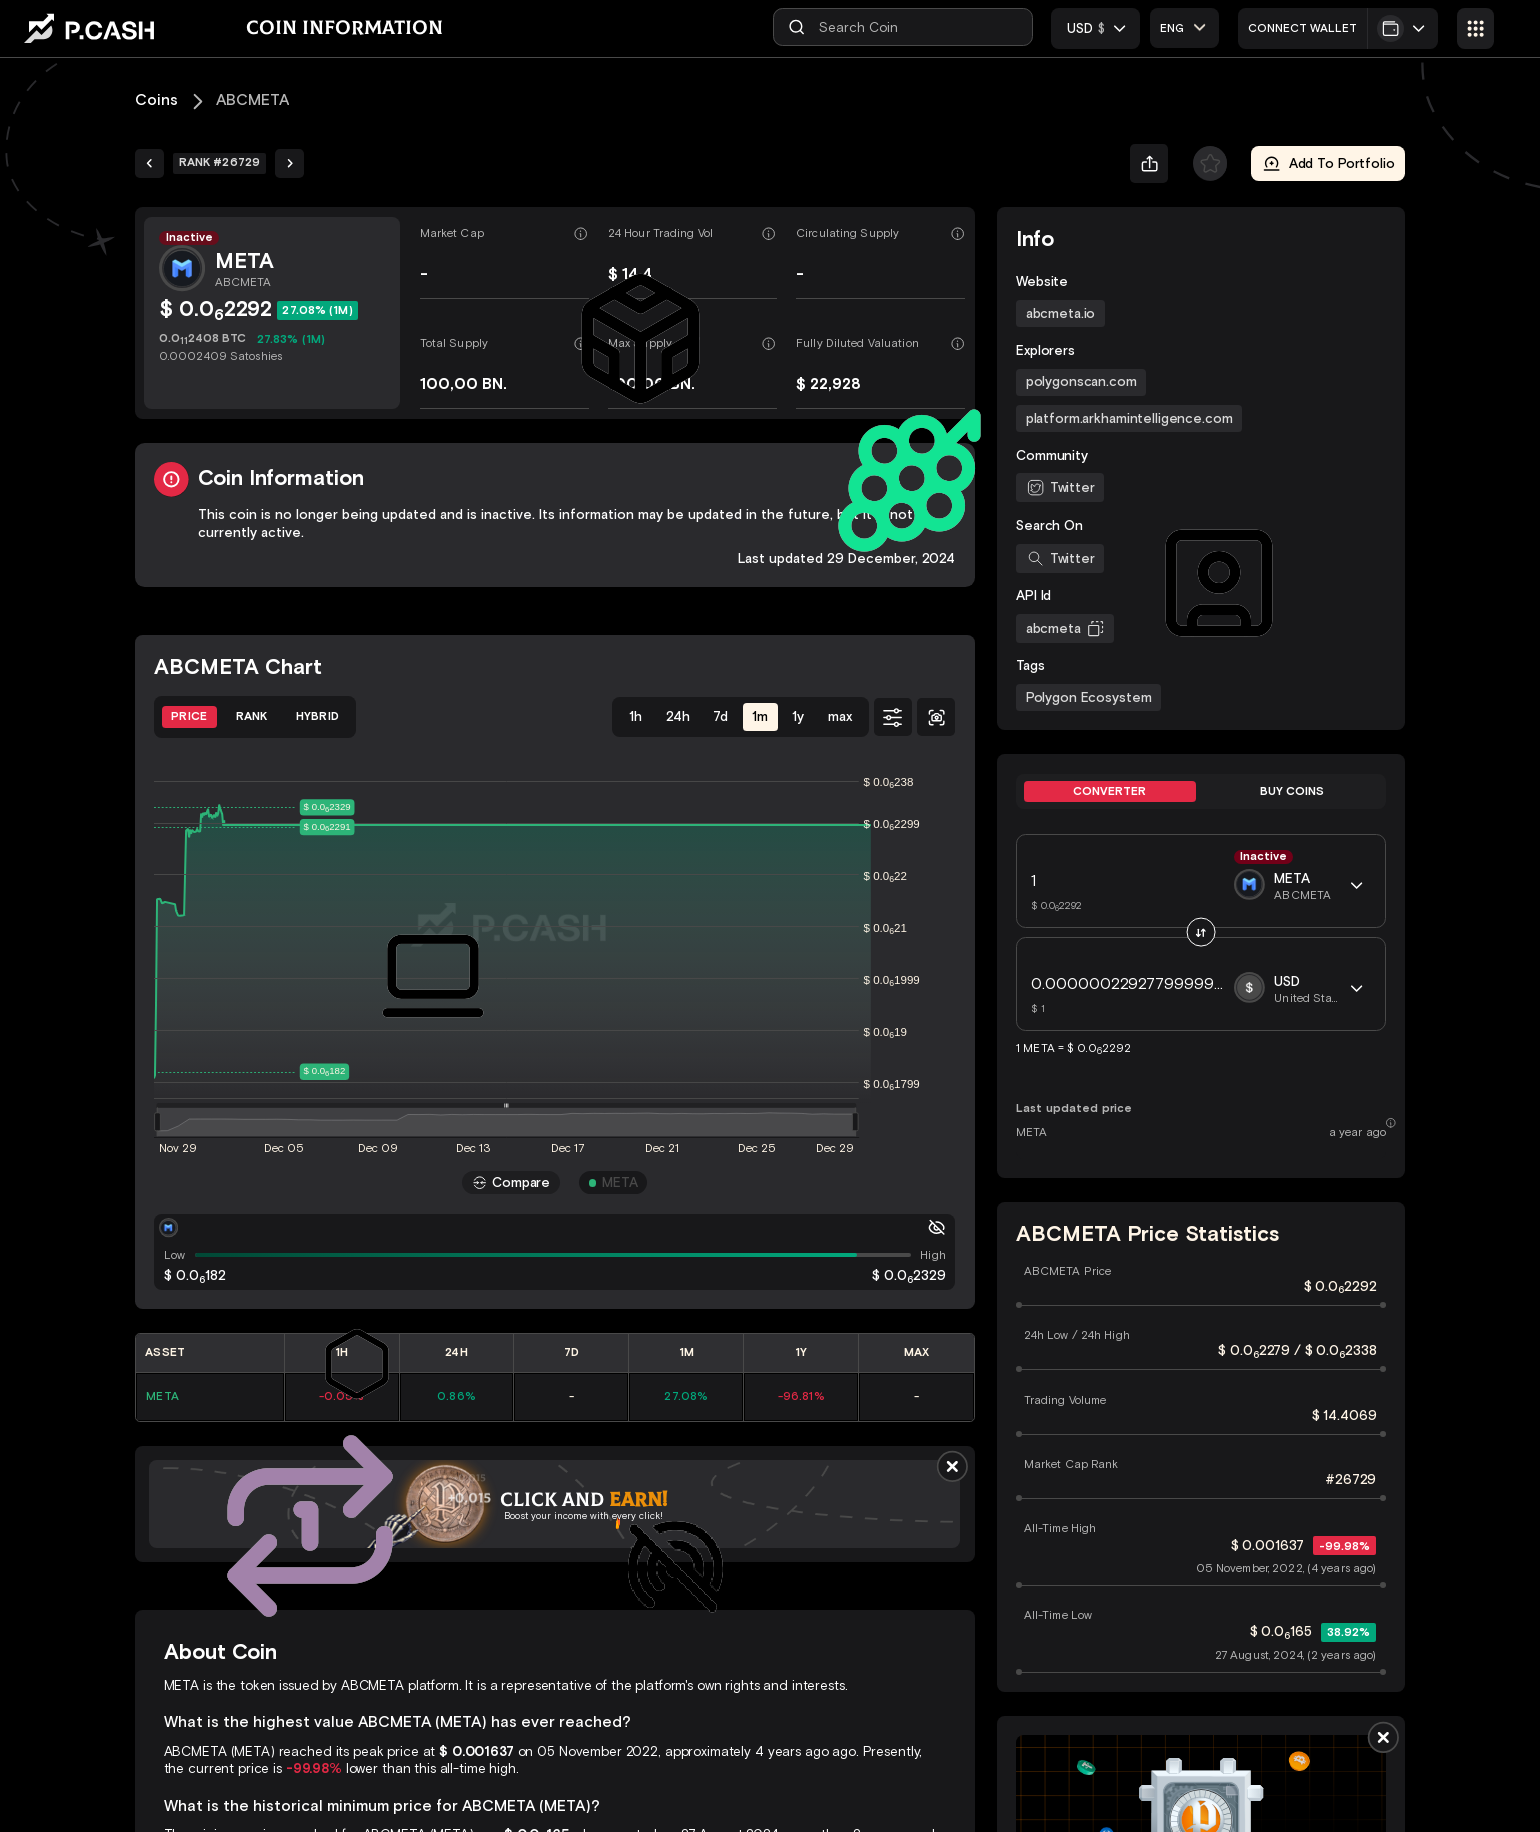 This screenshot has width=1540, height=1832. I want to click on indicates grape or wine-related content, so click(909, 480).